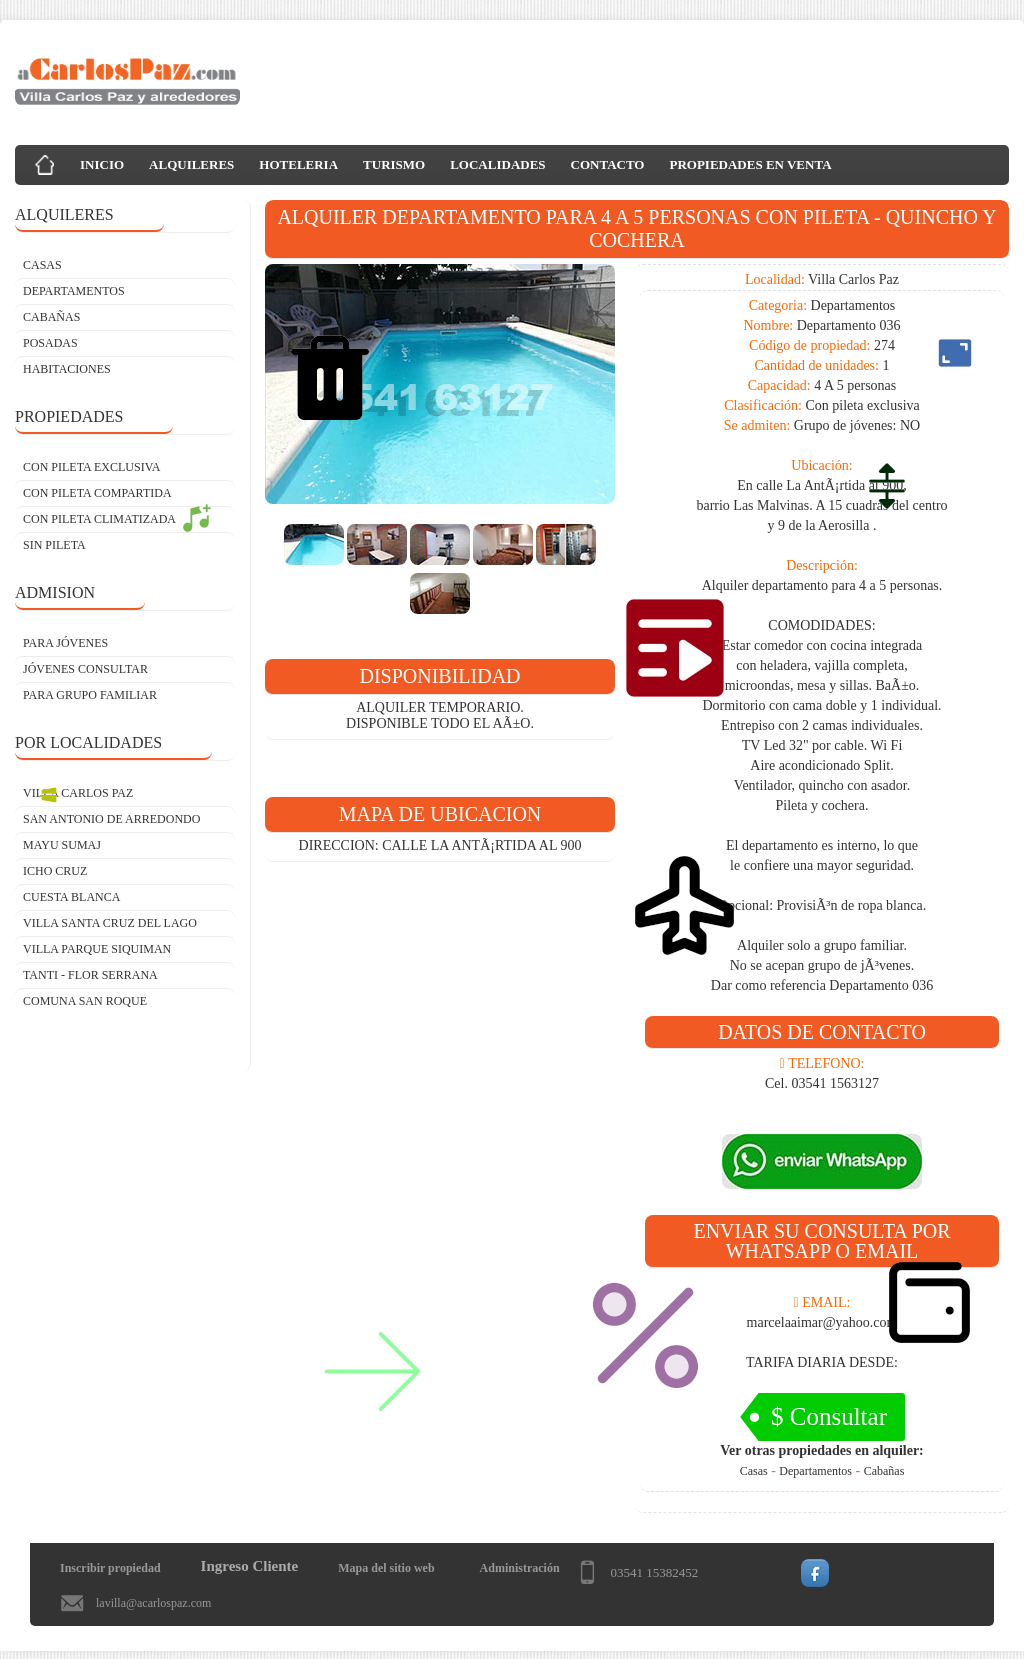 The image size is (1024, 1659). What do you see at coordinates (684, 905) in the screenshot?
I see `enable airplane mode` at bounding box center [684, 905].